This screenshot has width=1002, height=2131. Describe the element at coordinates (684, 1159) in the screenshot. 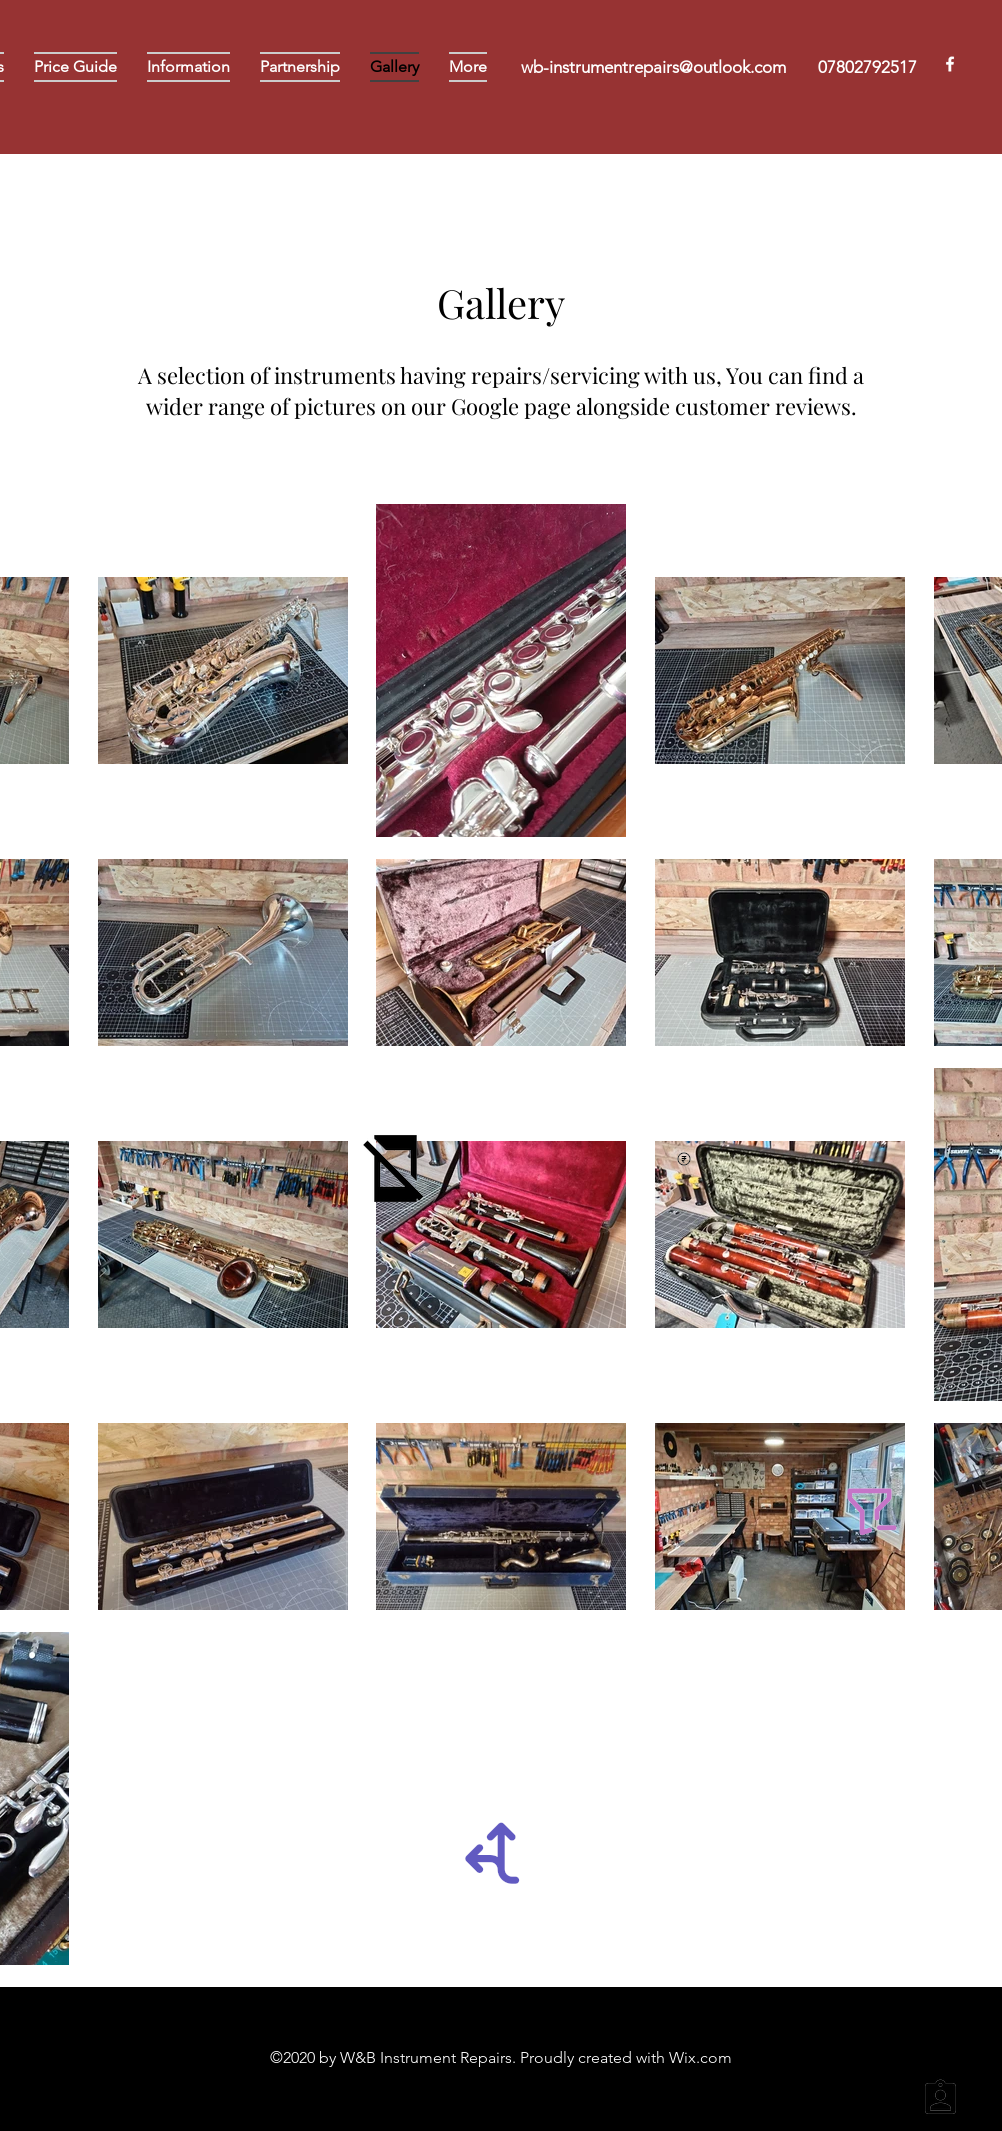

I see `view price or amount in indian rupees` at that location.